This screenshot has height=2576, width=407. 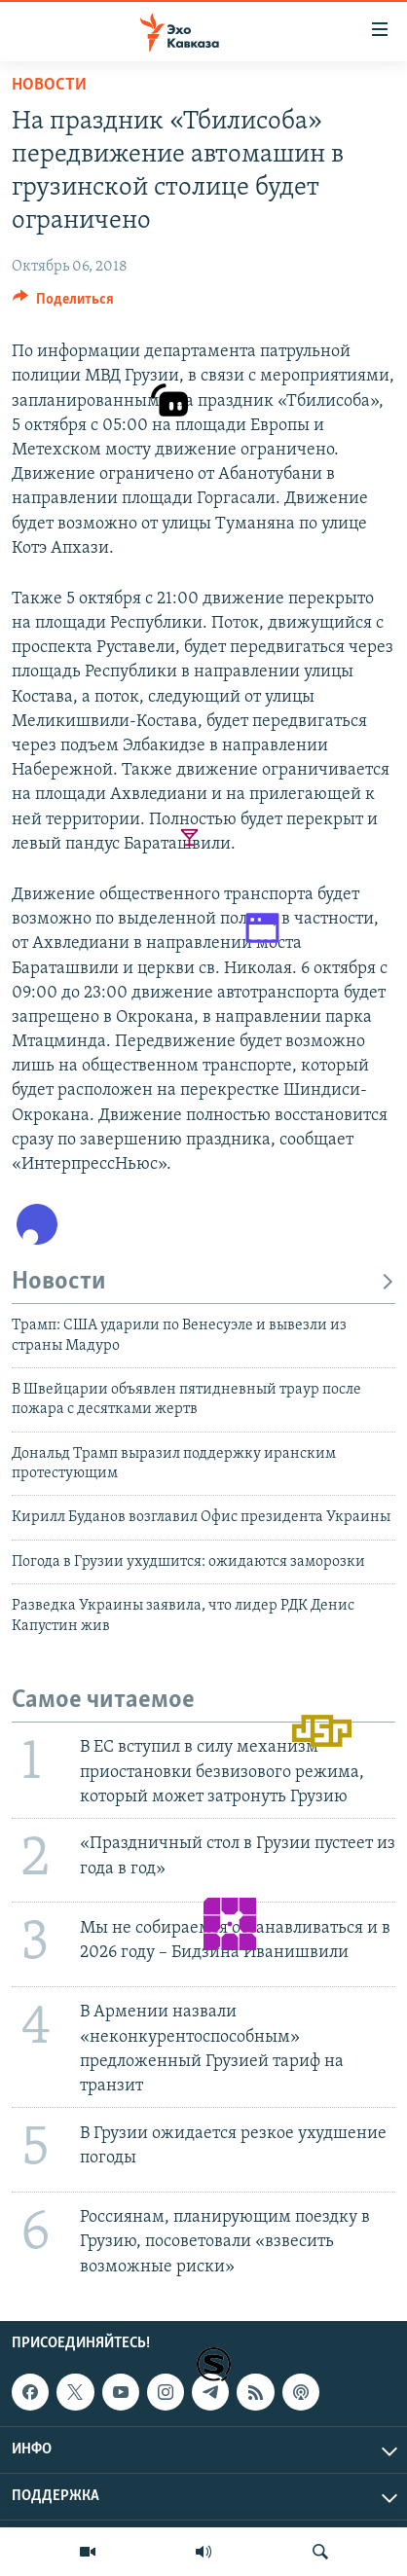 What do you see at coordinates (213, 2364) in the screenshot?
I see `open sogou search engine` at bounding box center [213, 2364].